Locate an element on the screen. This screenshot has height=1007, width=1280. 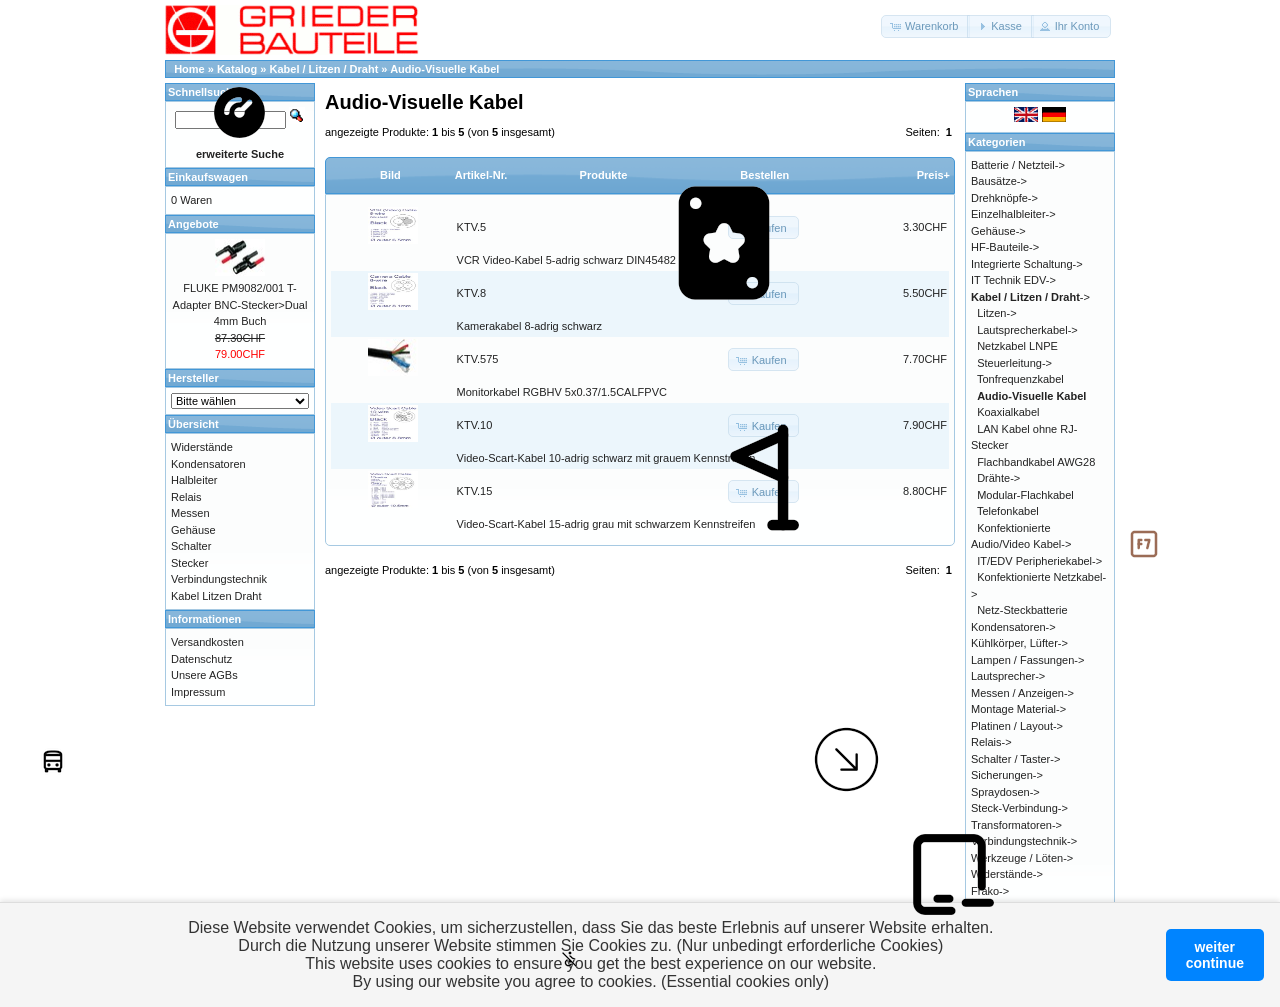
mark or flag an important item is located at coordinates (772, 477).